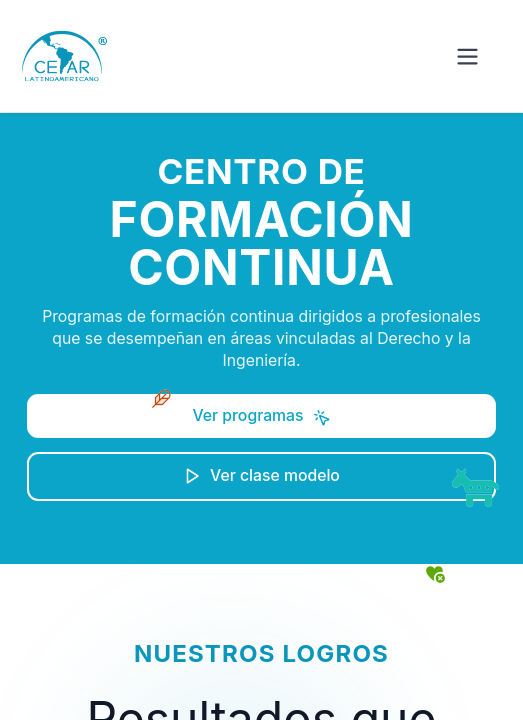 Image resolution: width=523 pixels, height=720 pixels. I want to click on remove item from favorites, so click(435, 573).